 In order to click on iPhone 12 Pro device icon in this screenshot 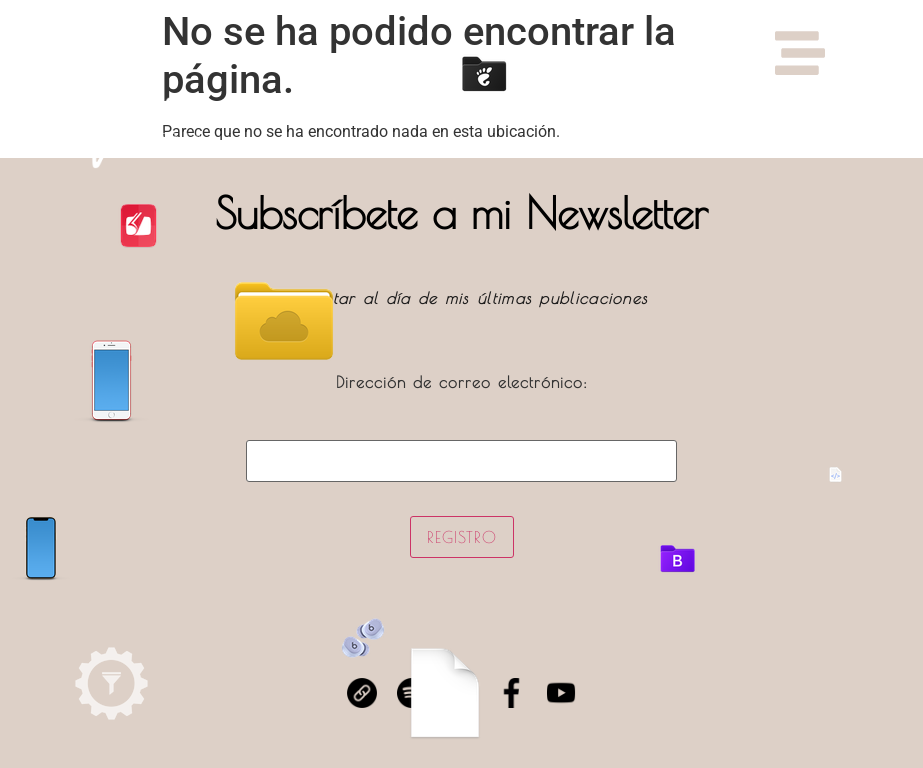, I will do `click(41, 549)`.